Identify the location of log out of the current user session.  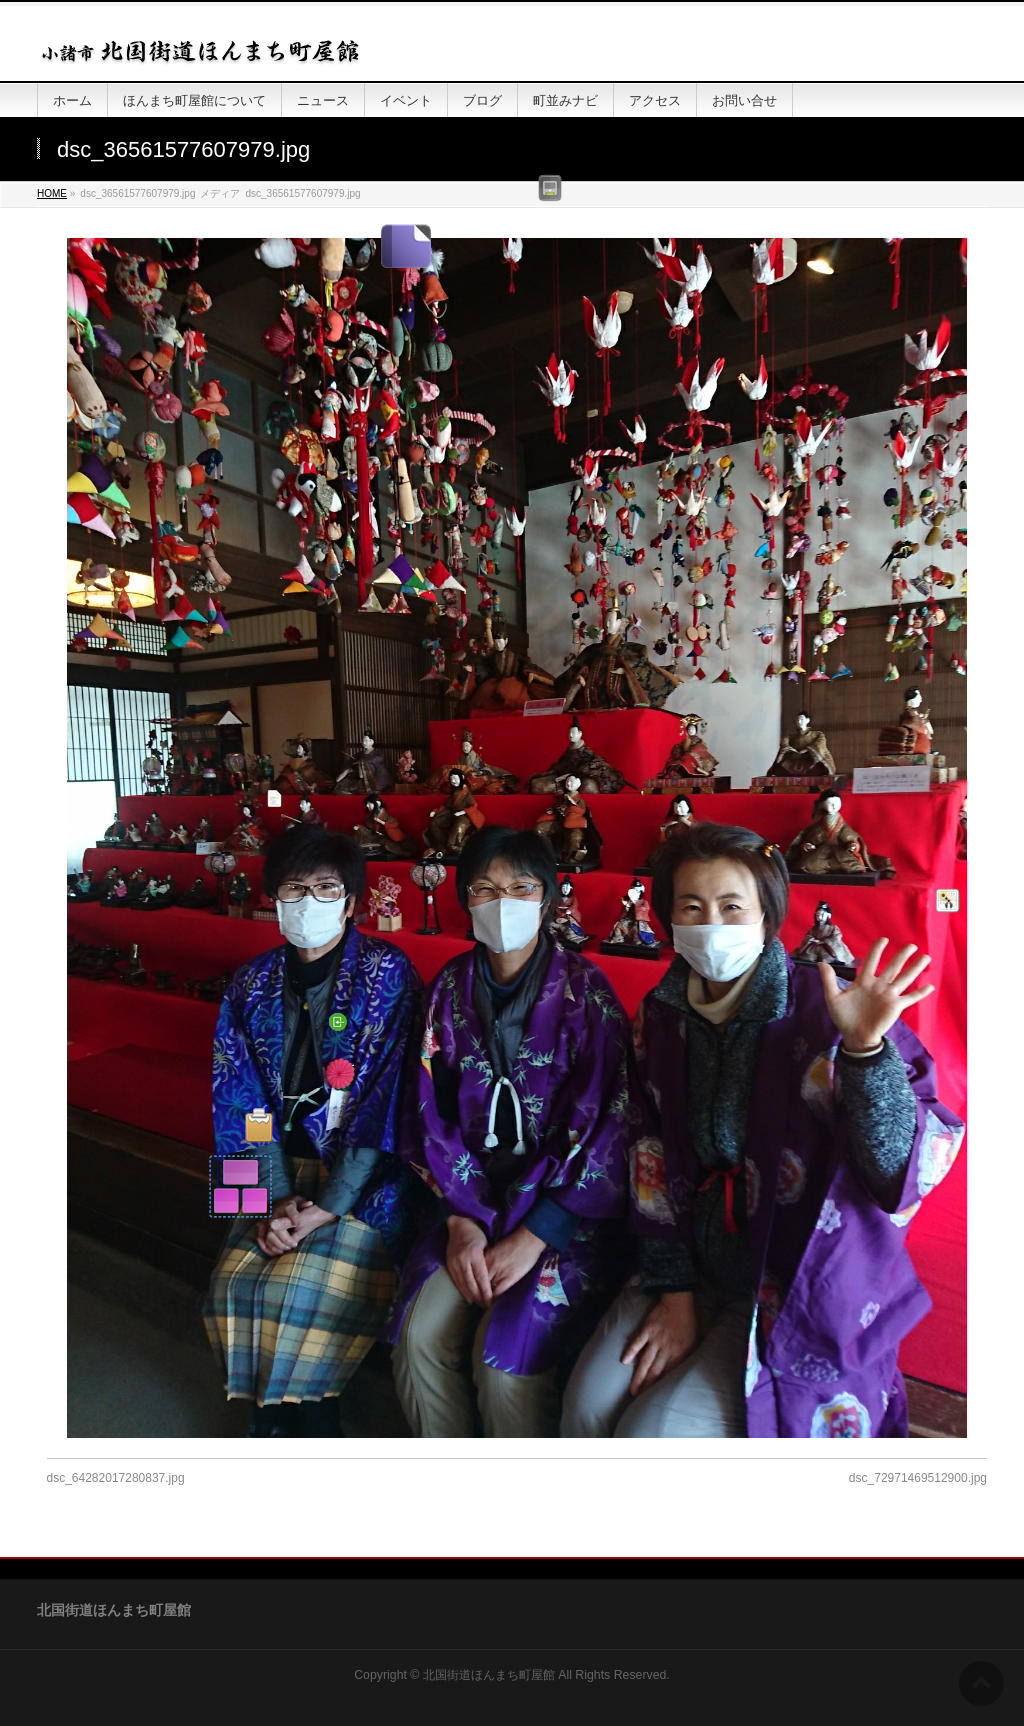
(338, 1022).